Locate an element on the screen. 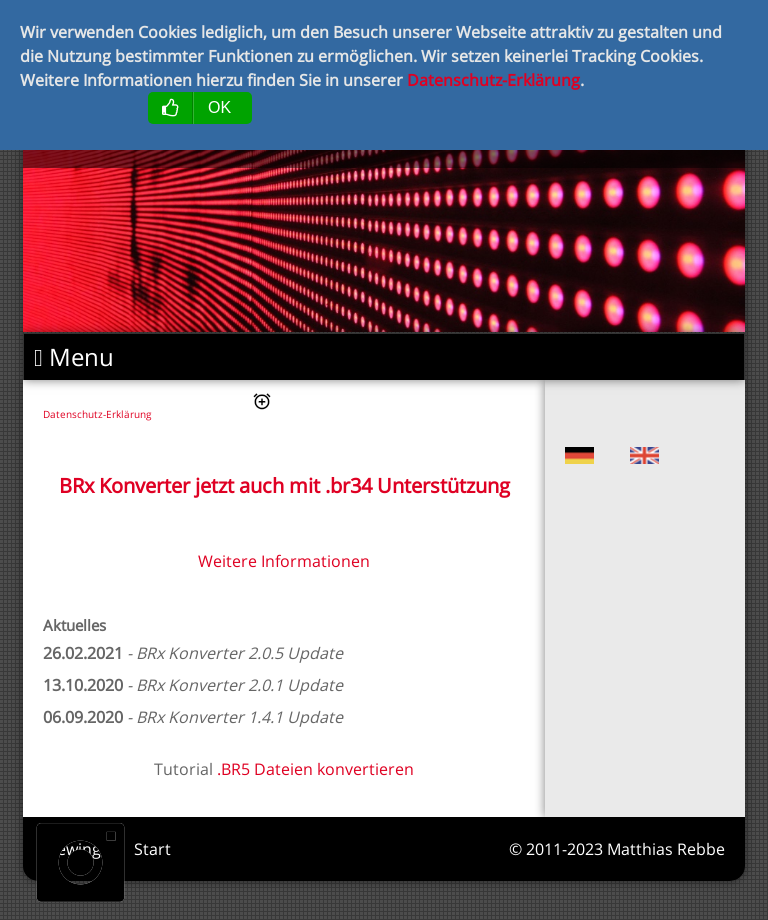 The height and width of the screenshot is (920, 768). add a new alarm is located at coordinates (262, 401).